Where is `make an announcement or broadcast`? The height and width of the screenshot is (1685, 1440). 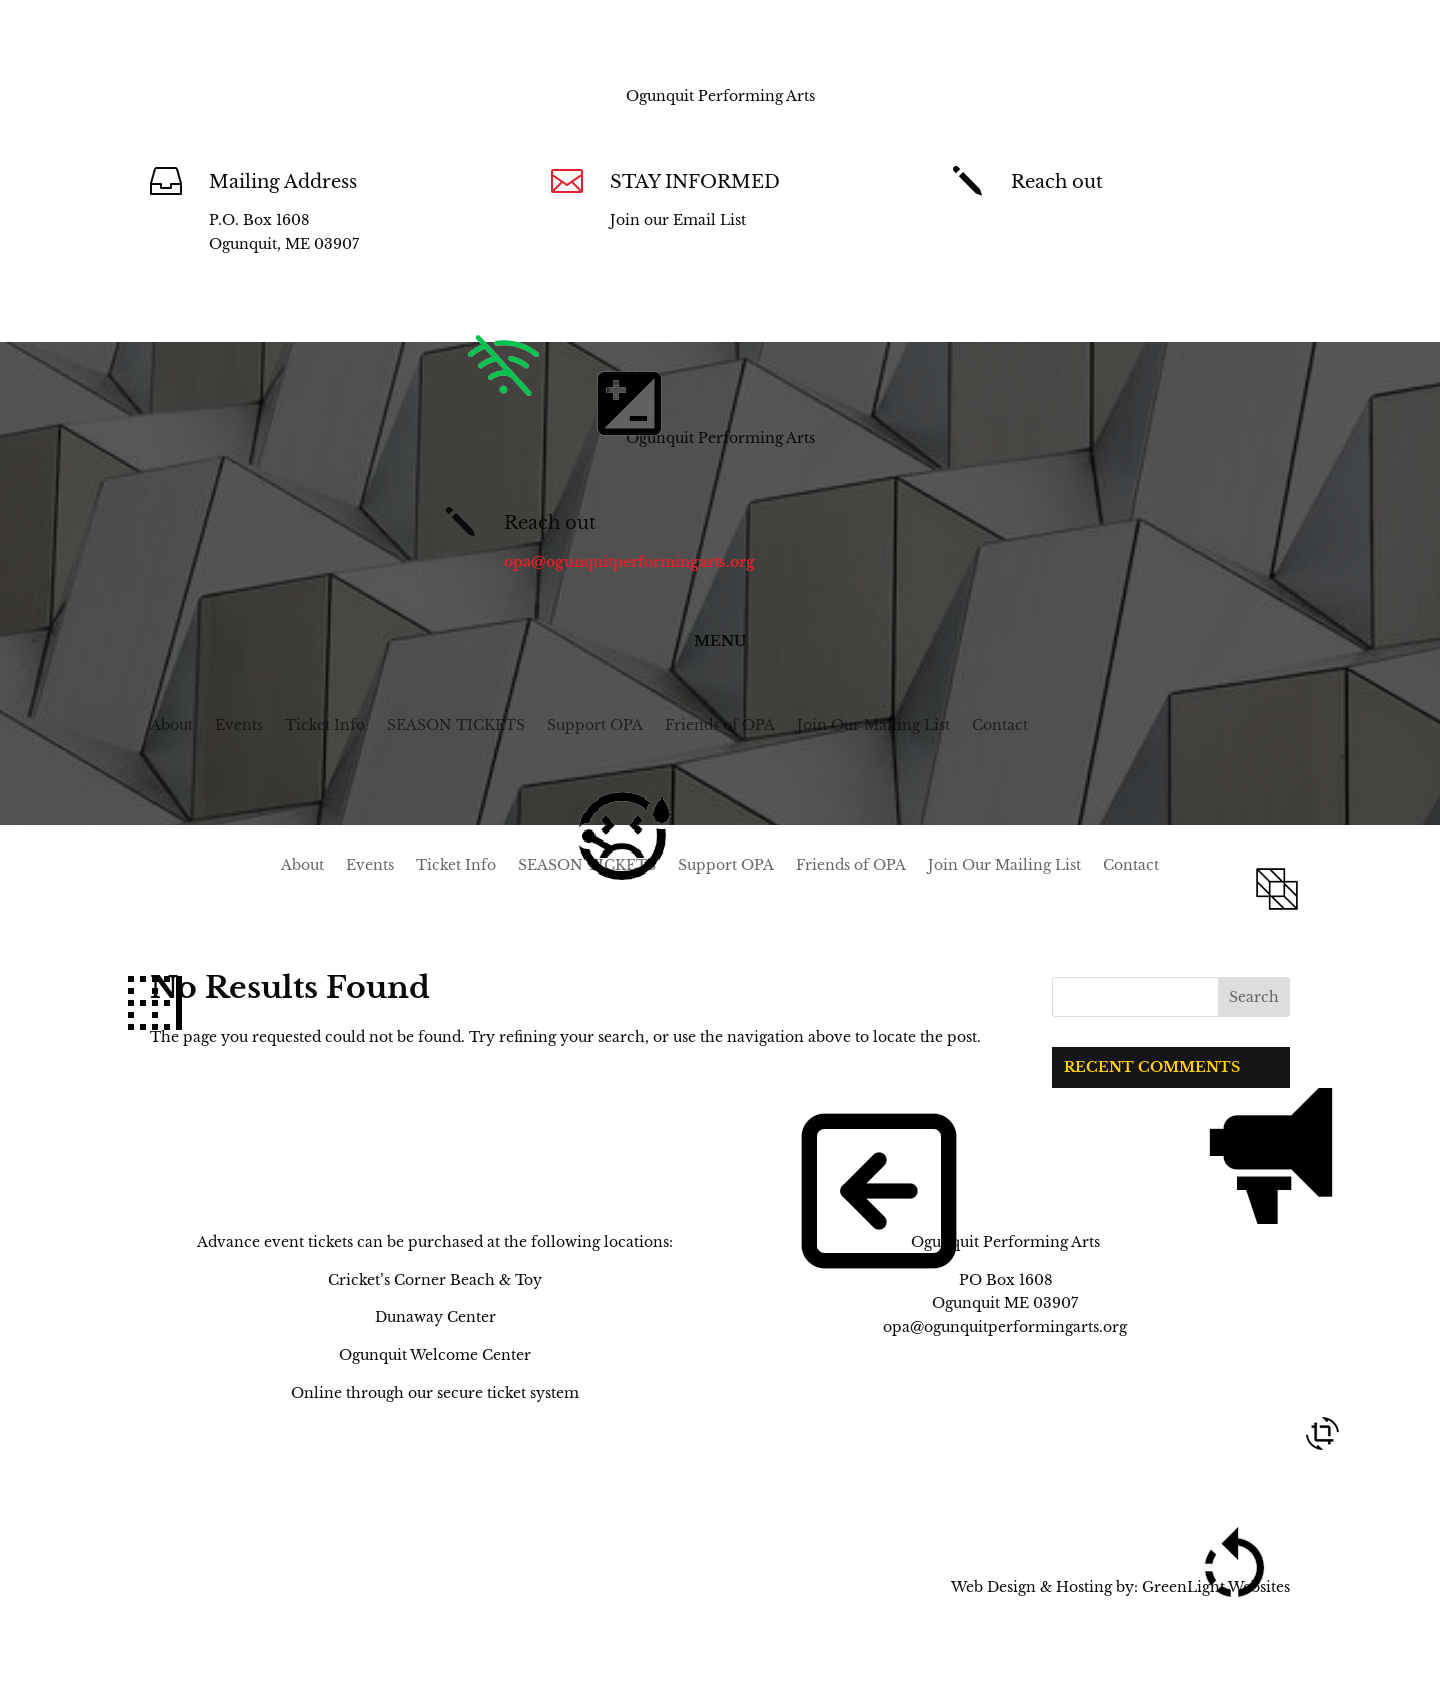 make an announcement or broadcast is located at coordinates (1271, 1156).